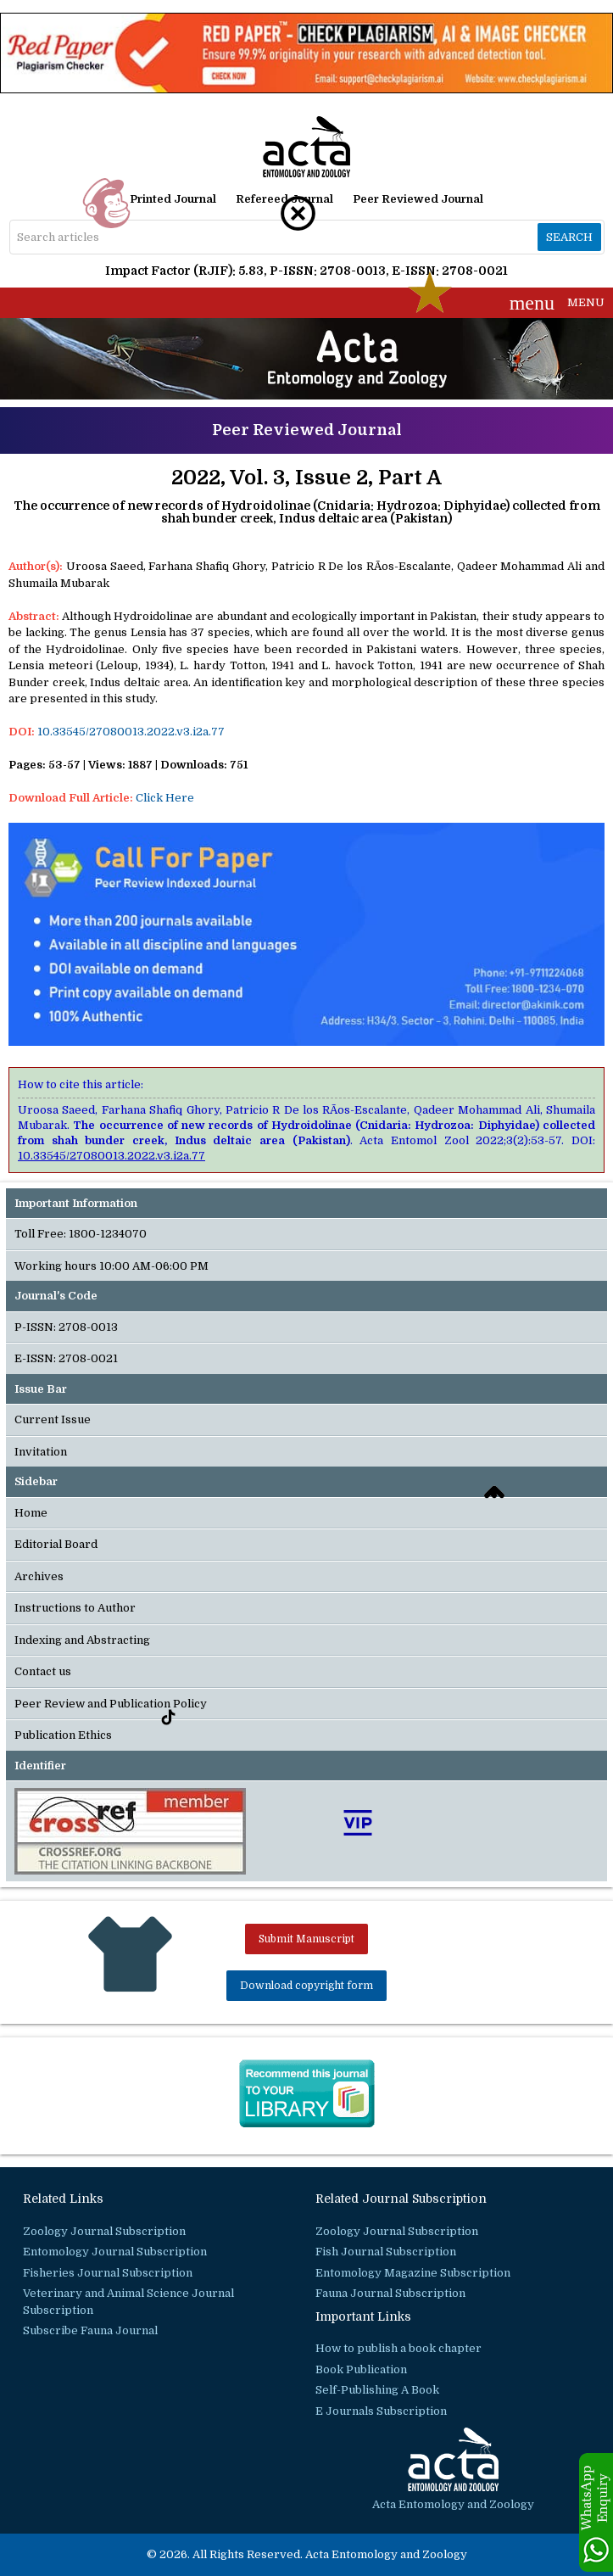 Image resolution: width=613 pixels, height=2576 pixels. What do you see at coordinates (358, 1823) in the screenshot?
I see `indicates VIP or premium membership status` at bounding box center [358, 1823].